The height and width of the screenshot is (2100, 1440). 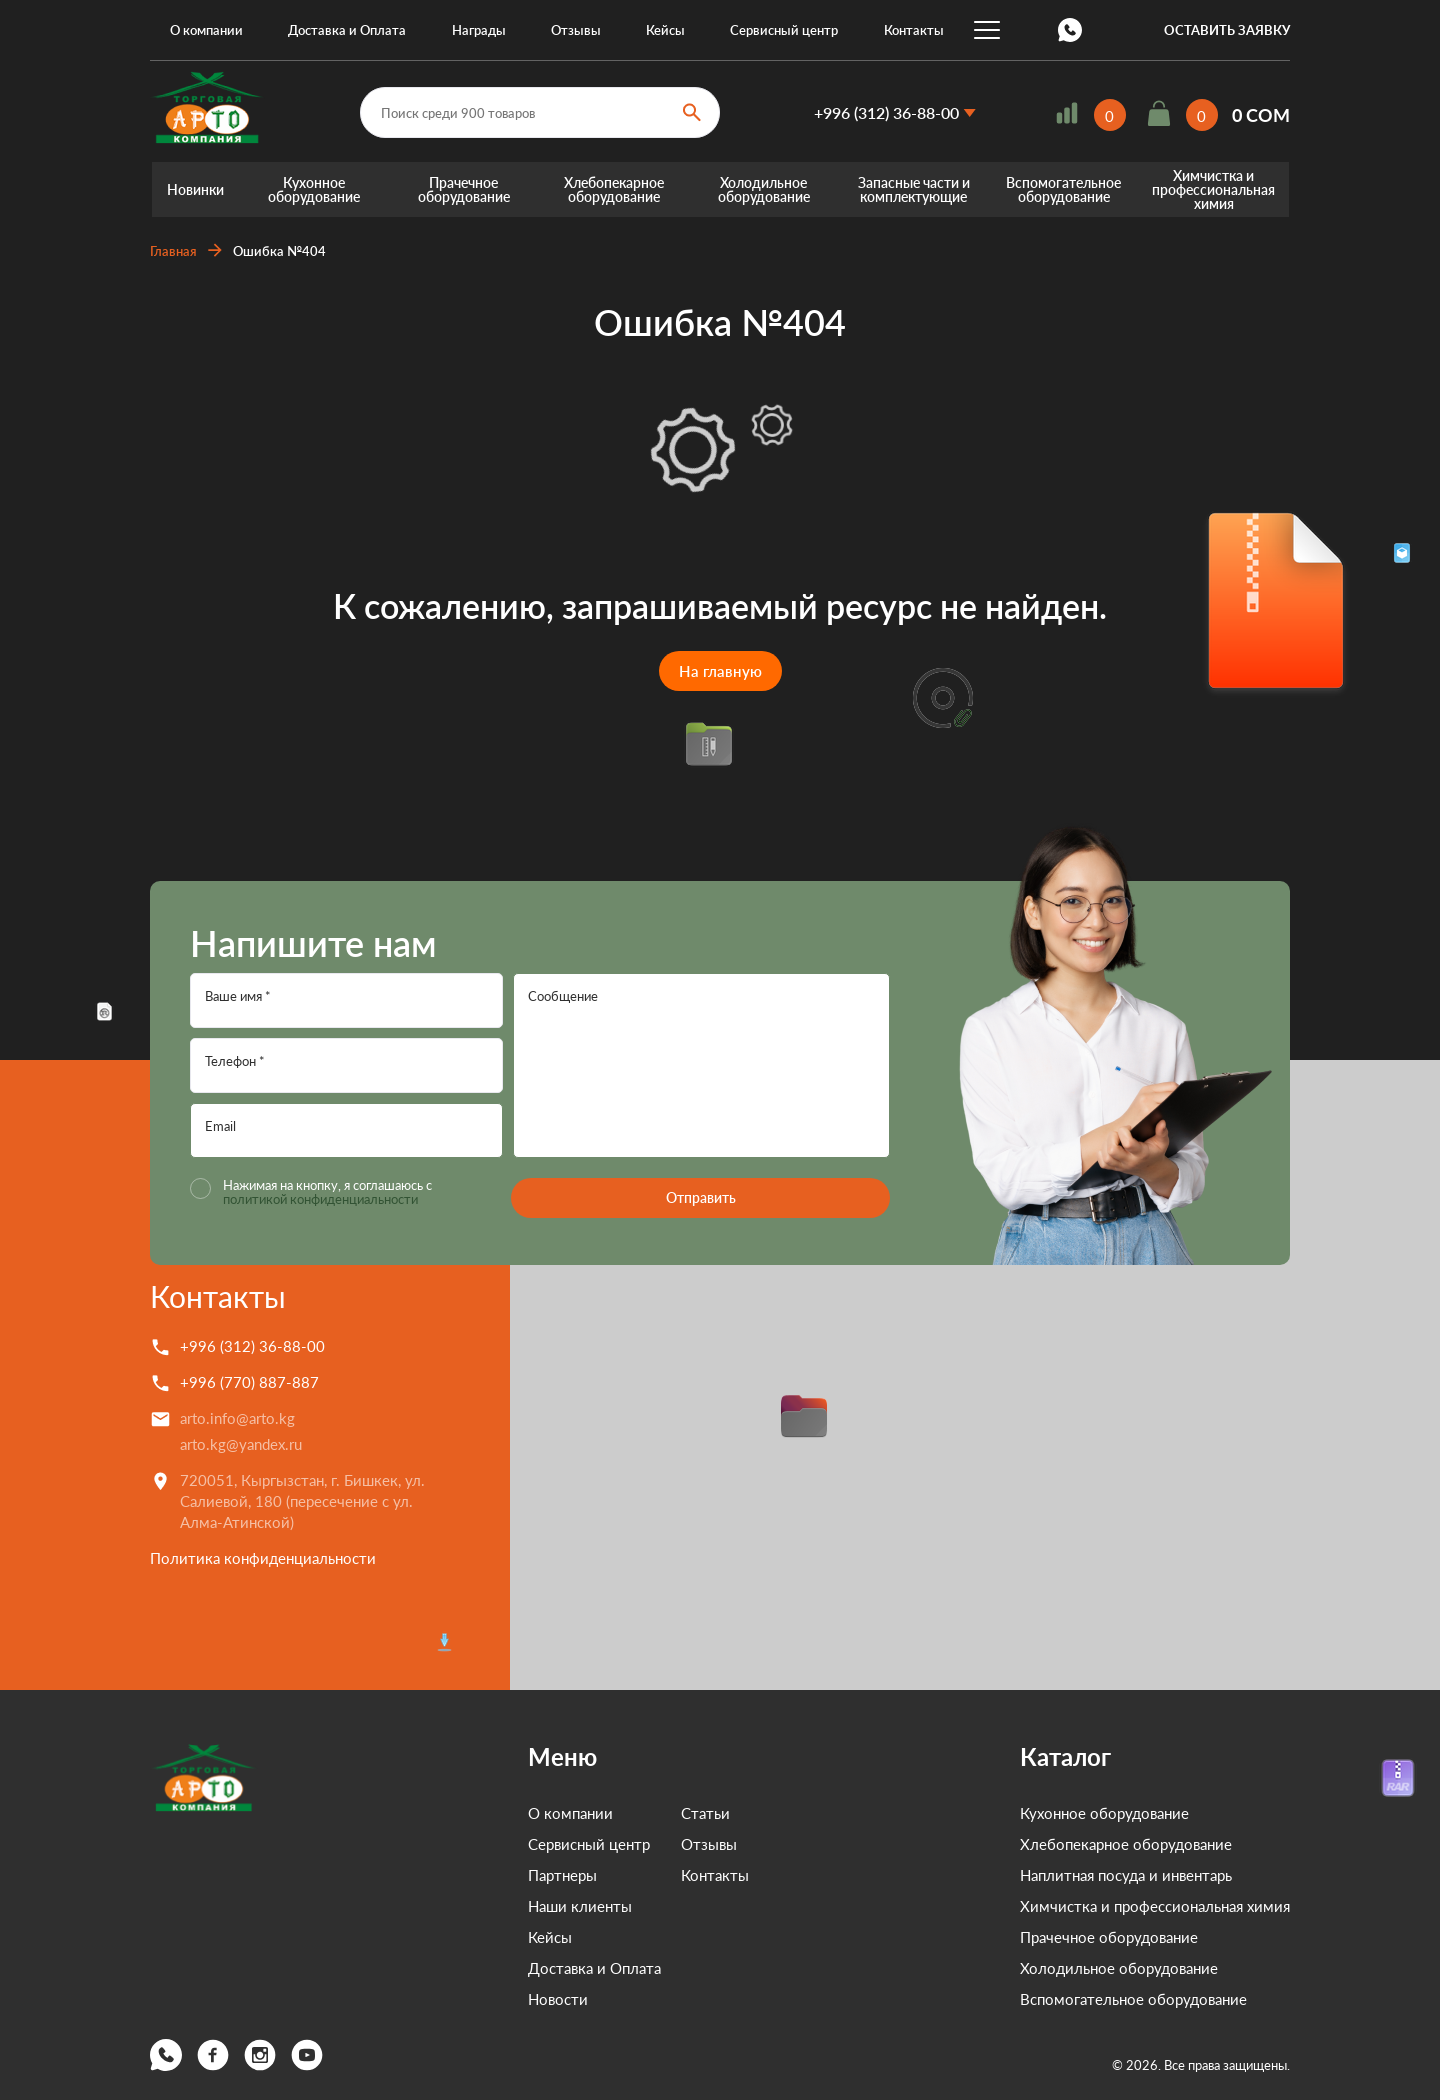 I want to click on save document to a new location or filename, so click(x=444, y=1640).